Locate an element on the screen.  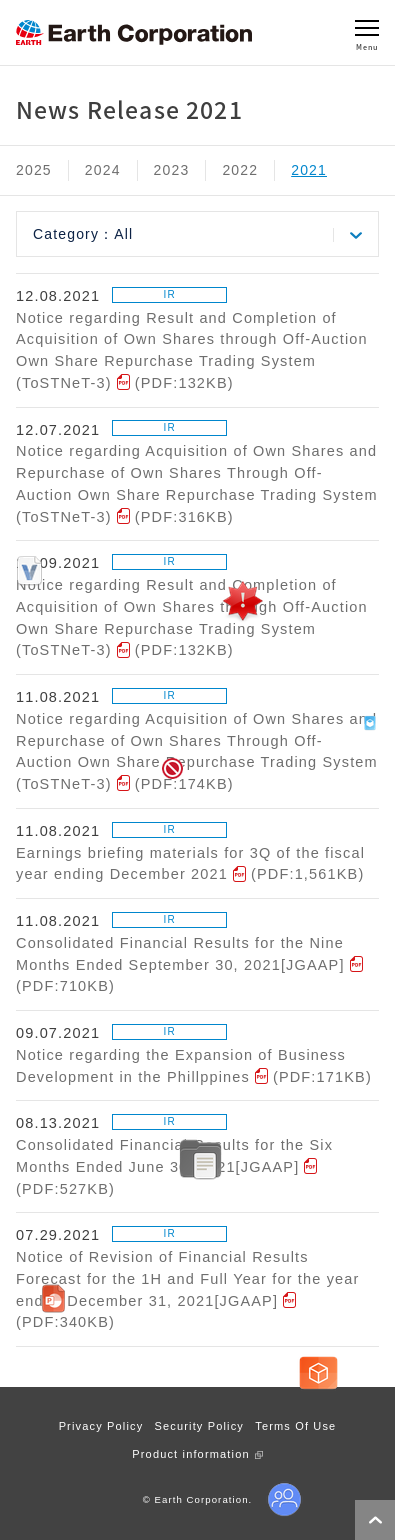
delete selected email message is located at coordinates (172, 768).